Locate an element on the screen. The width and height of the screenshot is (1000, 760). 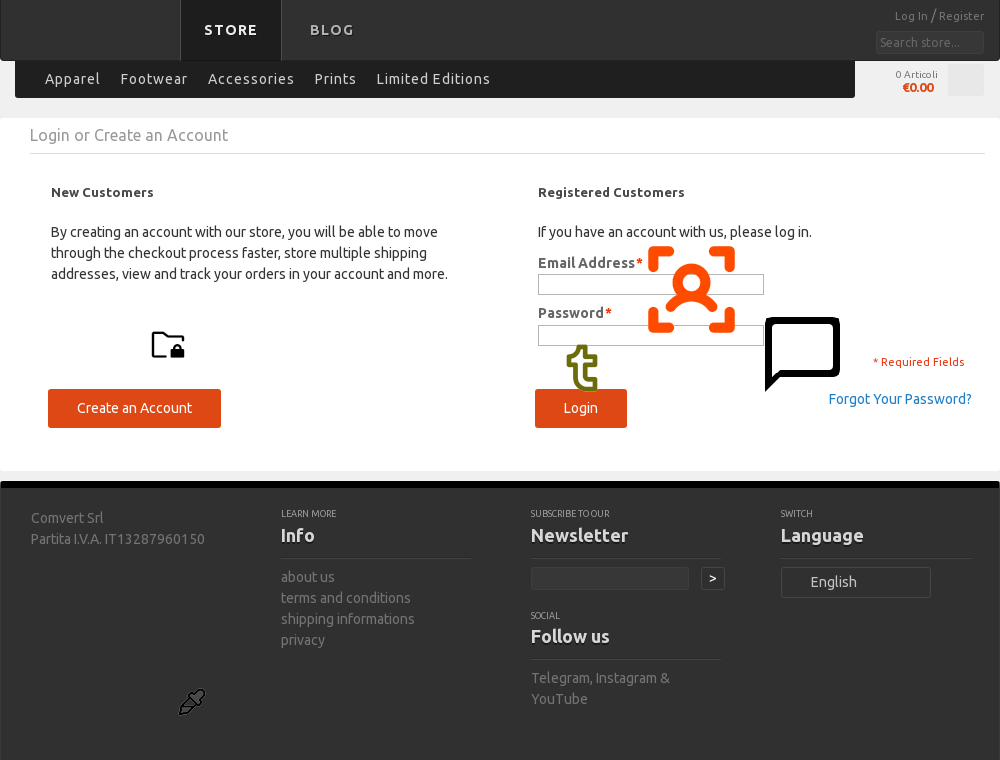
pick a color from the canvas is located at coordinates (192, 702).